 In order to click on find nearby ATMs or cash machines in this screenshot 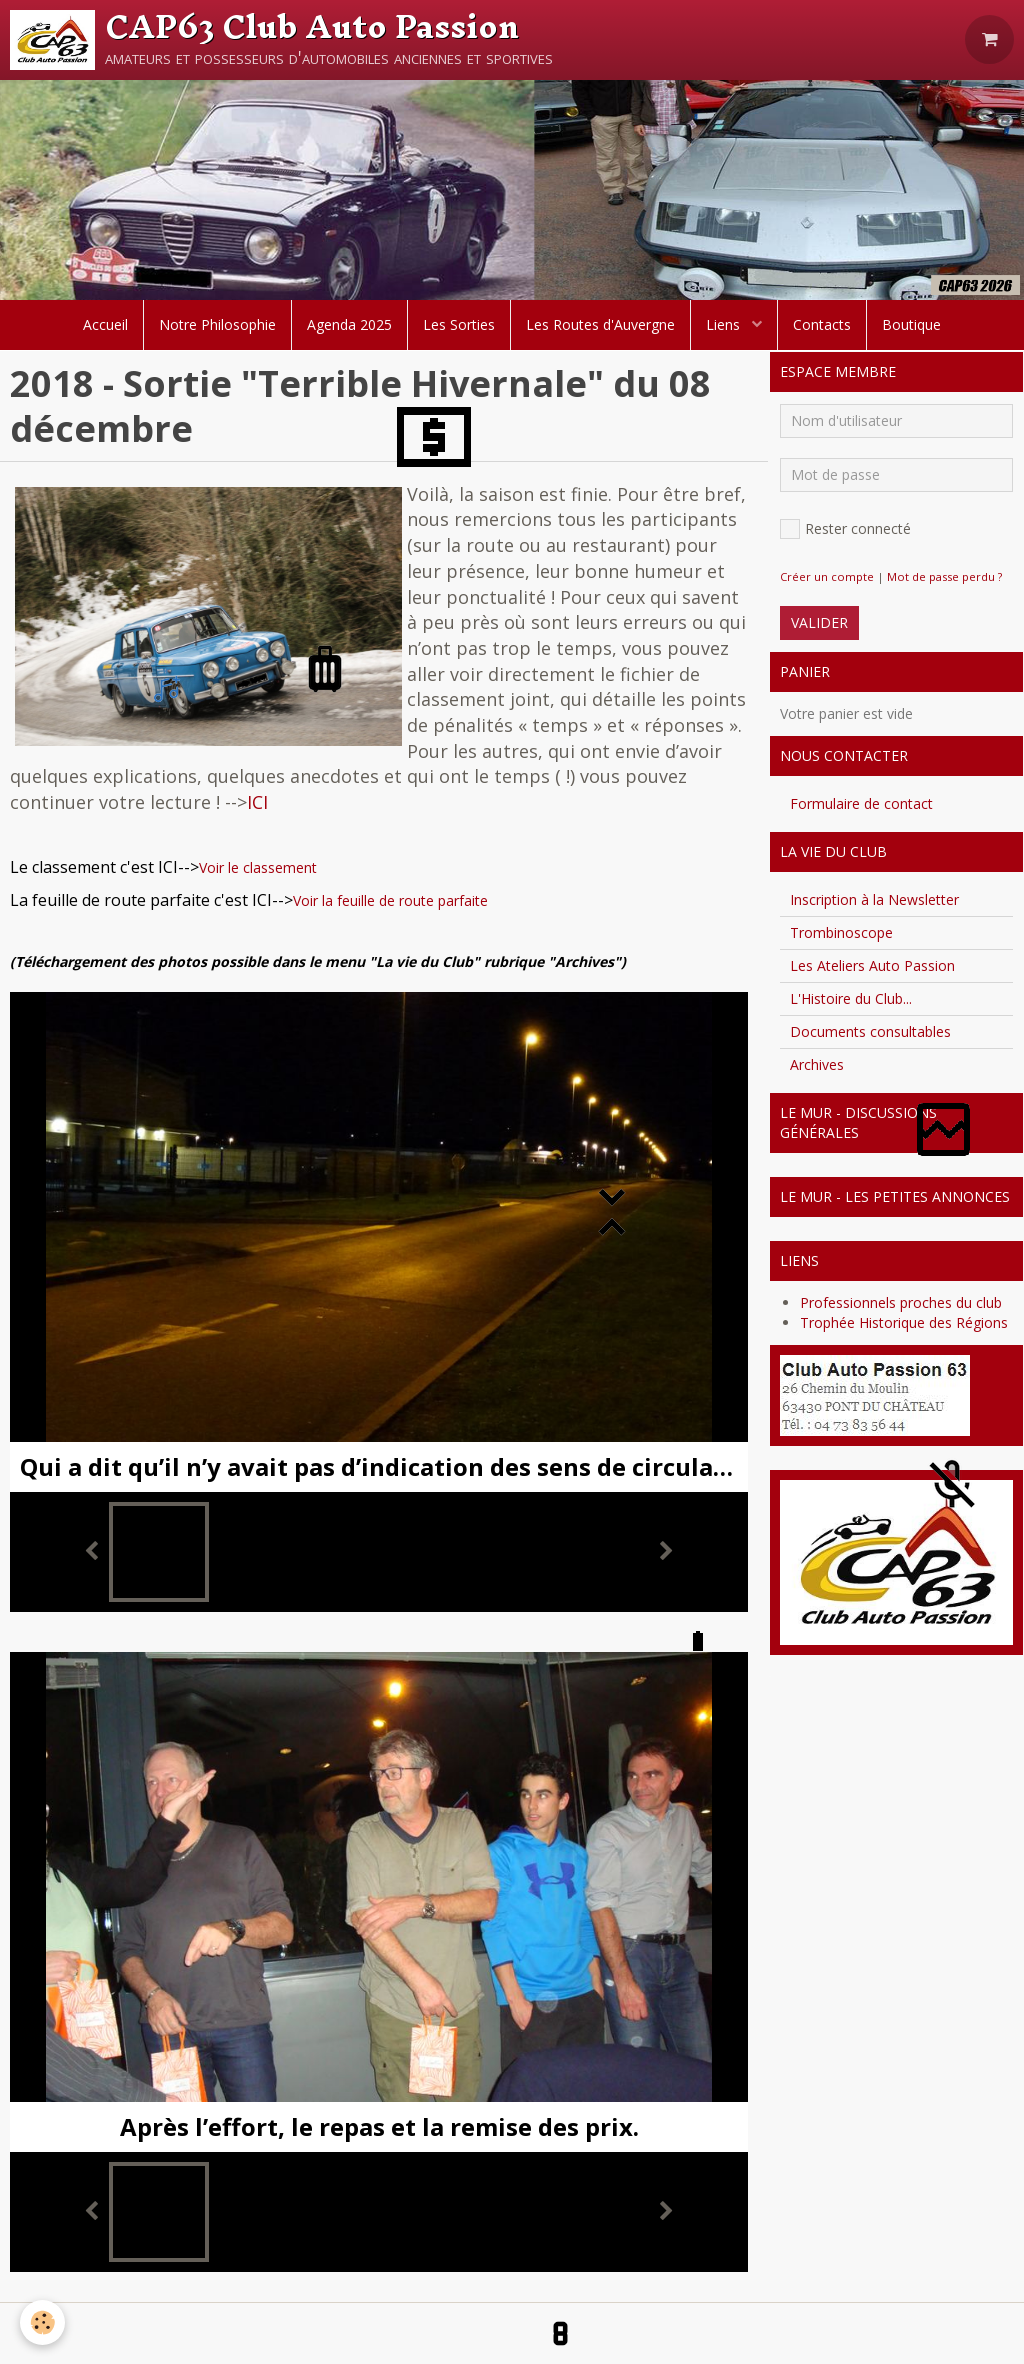, I will do `click(434, 437)`.